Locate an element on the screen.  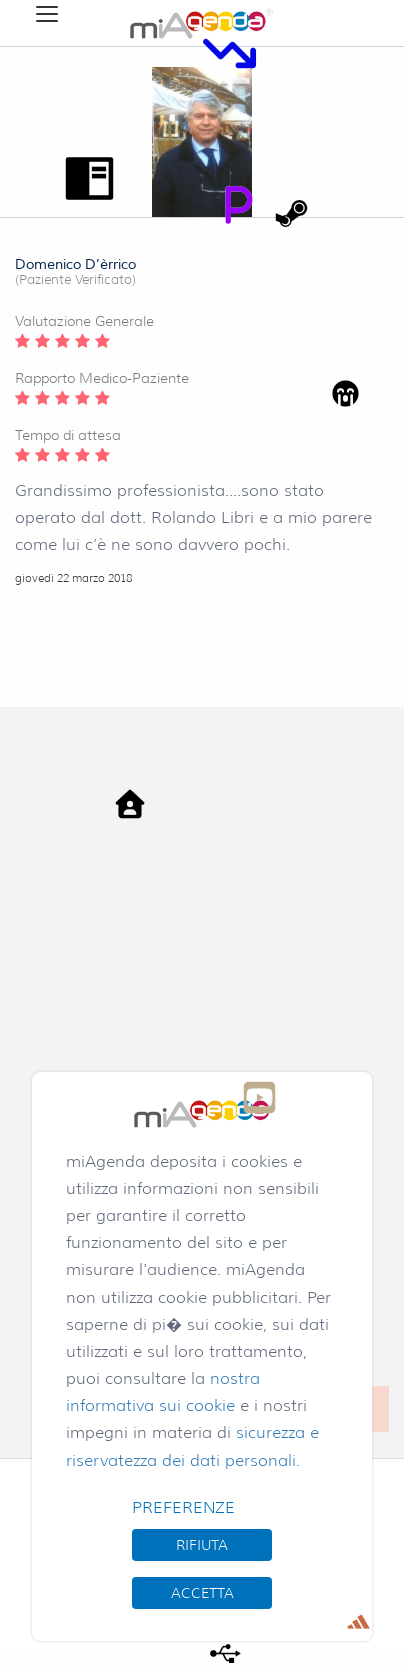
open YouTube app is located at coordinates (259, 1097).